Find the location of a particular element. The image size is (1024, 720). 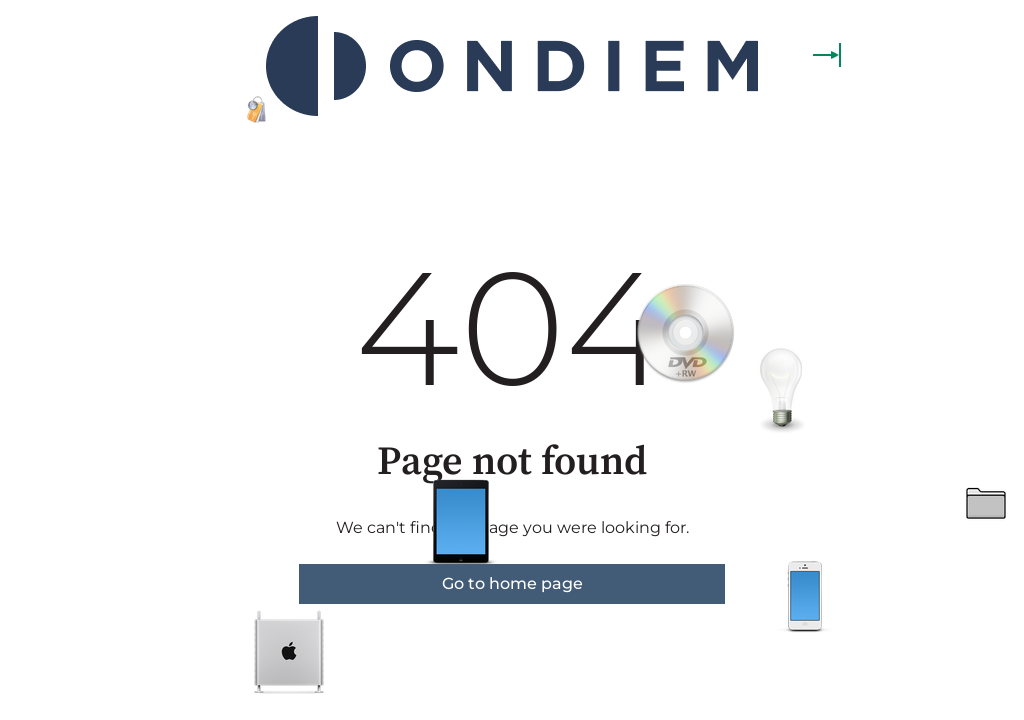

go to the last item or page is located at coordinates (827, 55).